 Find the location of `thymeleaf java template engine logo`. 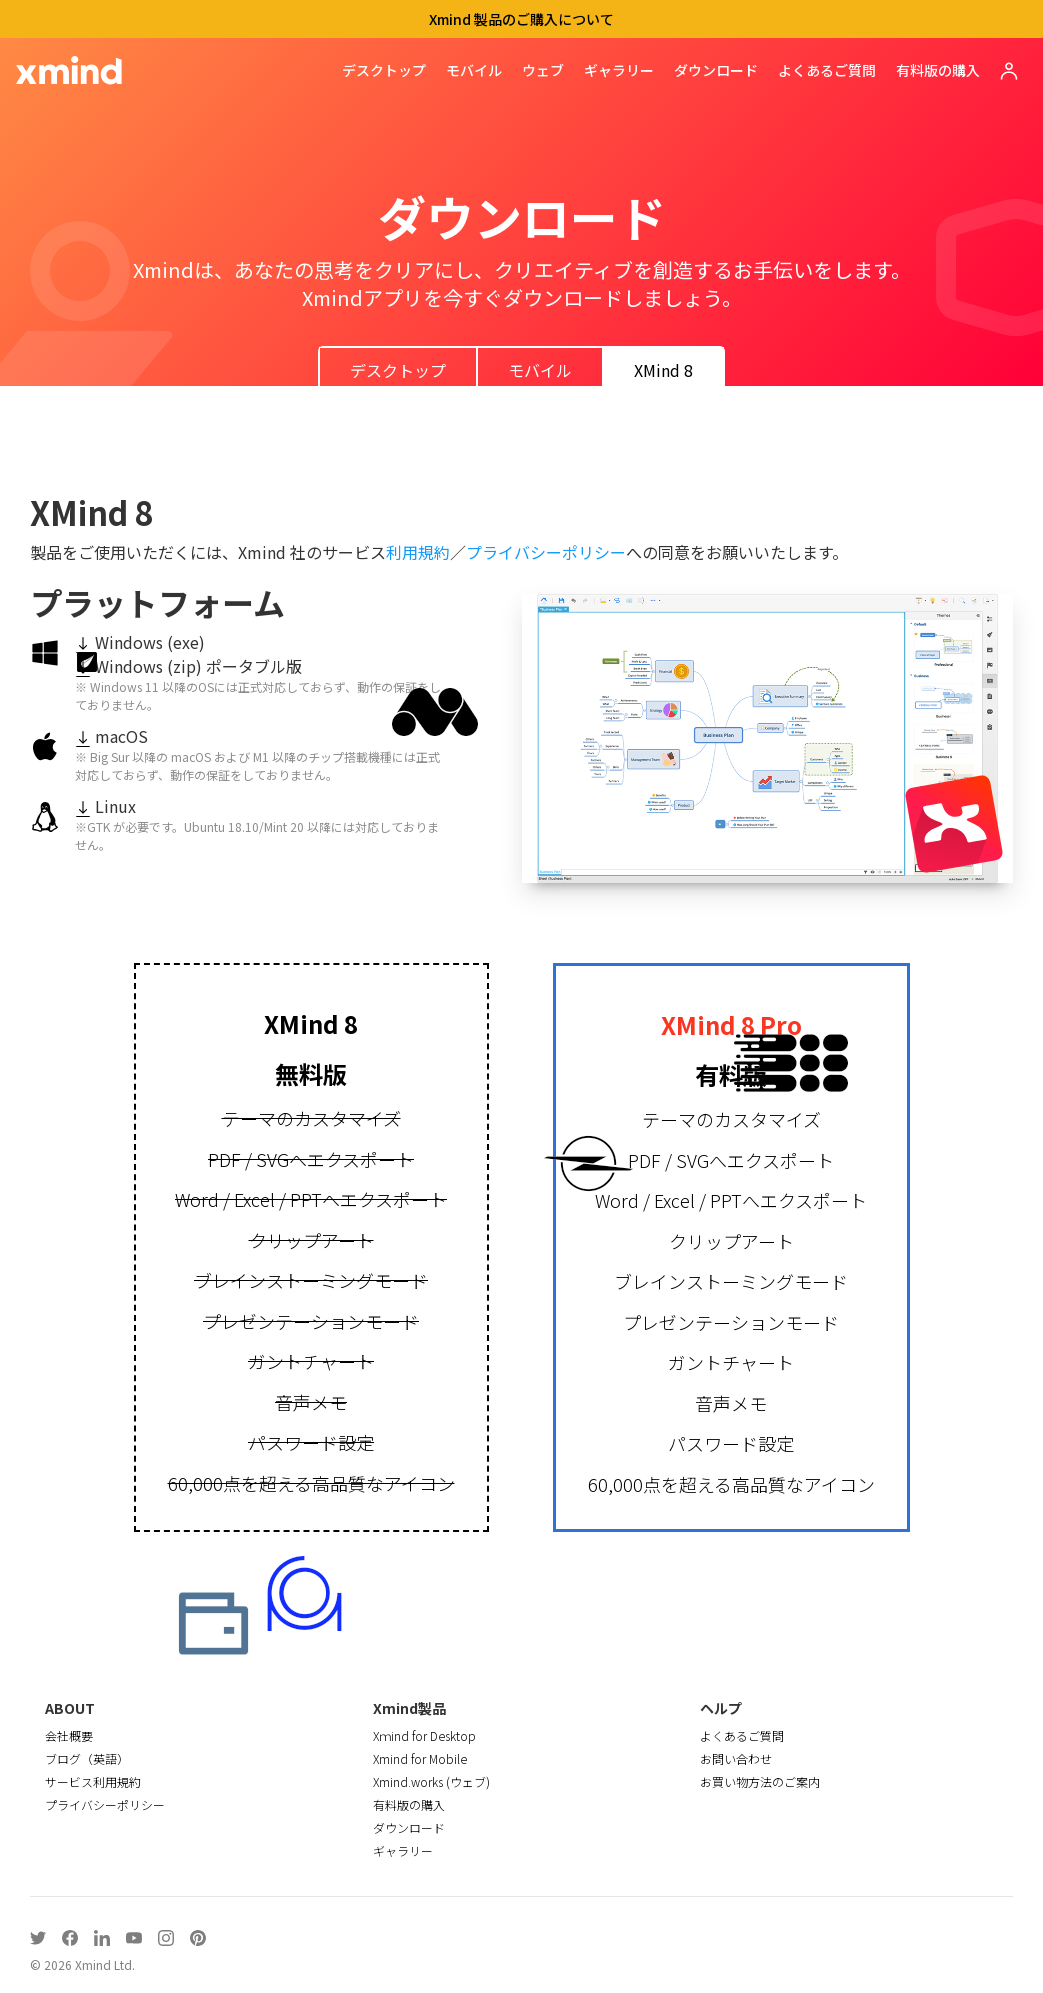

thymeleaf java template engine logo is located at coordinates (87, 662).